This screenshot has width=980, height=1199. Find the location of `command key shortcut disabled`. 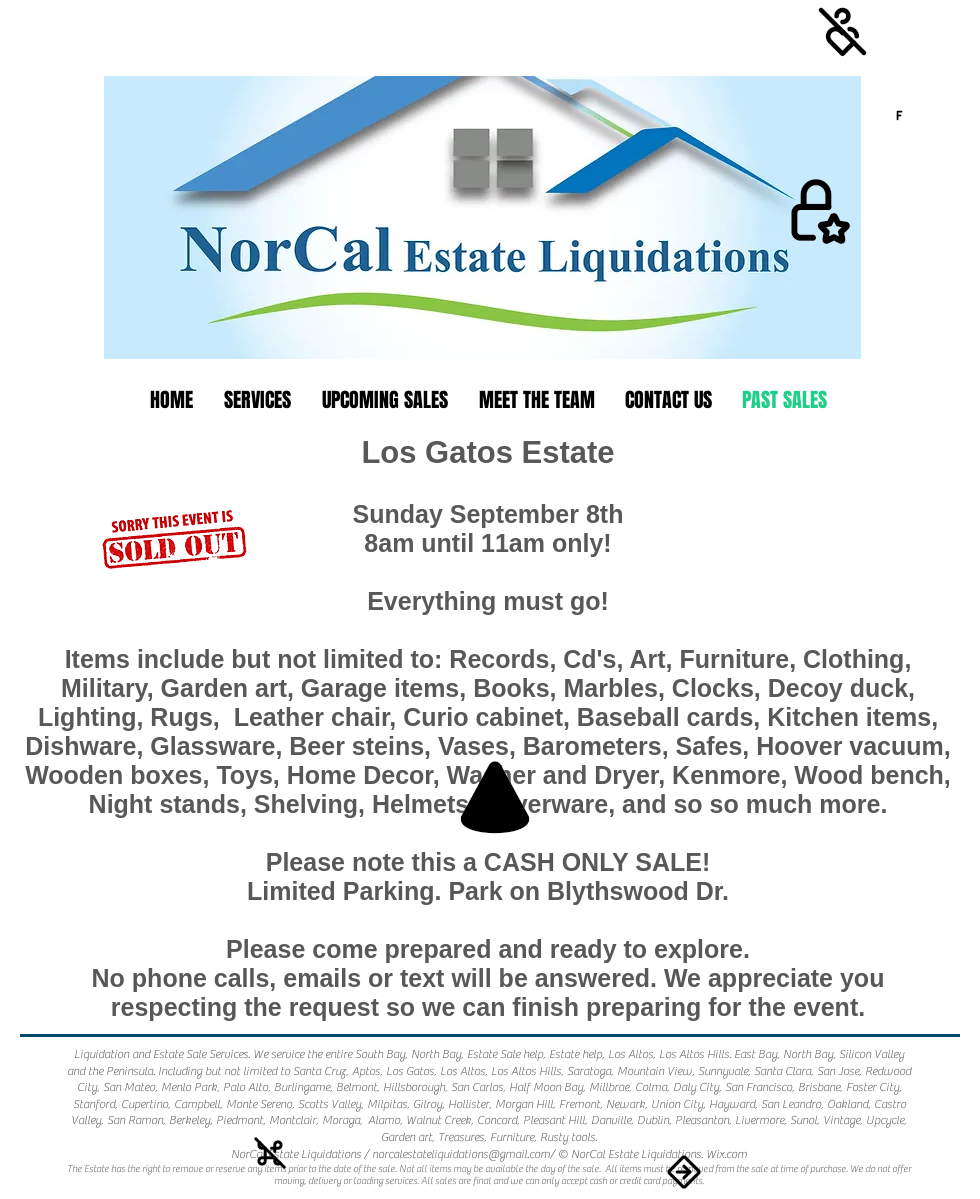

command key shortcut disabled is located at coordinates (270, 1153).